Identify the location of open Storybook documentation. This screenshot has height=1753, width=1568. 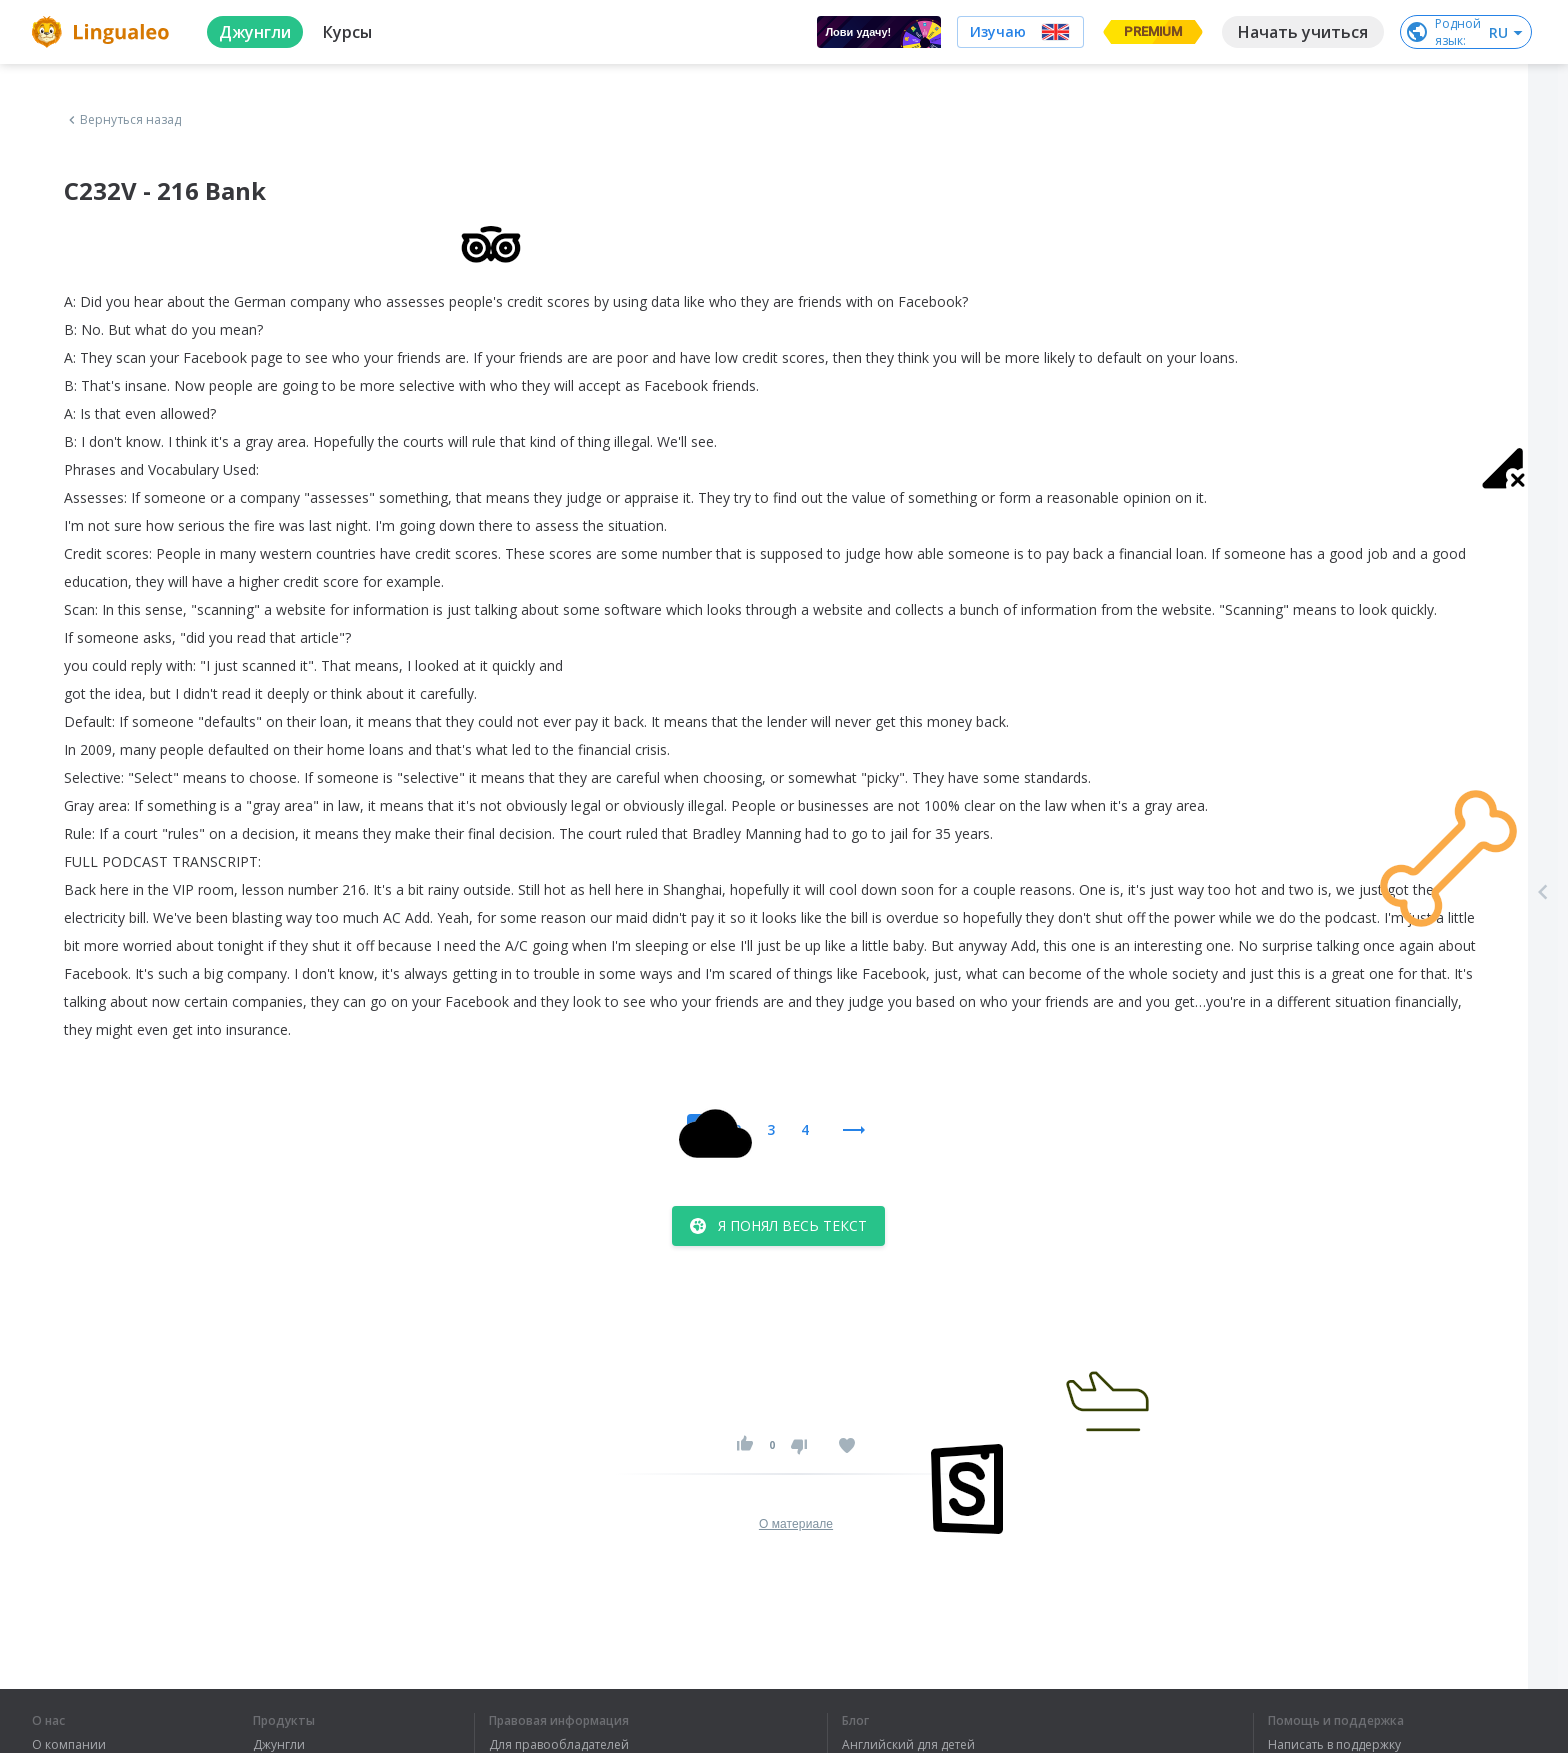
(967, 1489).